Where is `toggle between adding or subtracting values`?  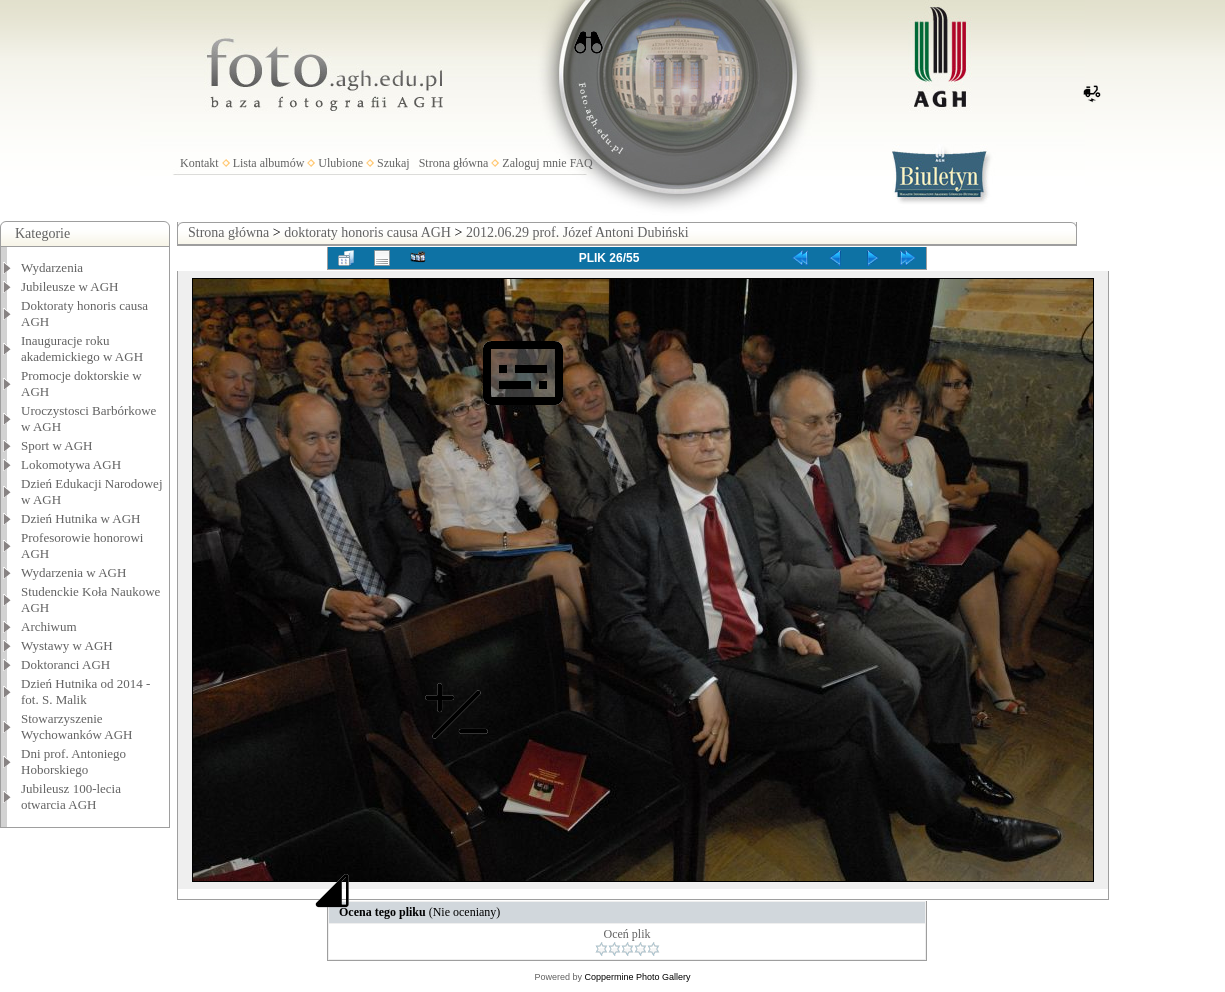
toggle between adding or subtracting values is located at coordinates (456, 714).